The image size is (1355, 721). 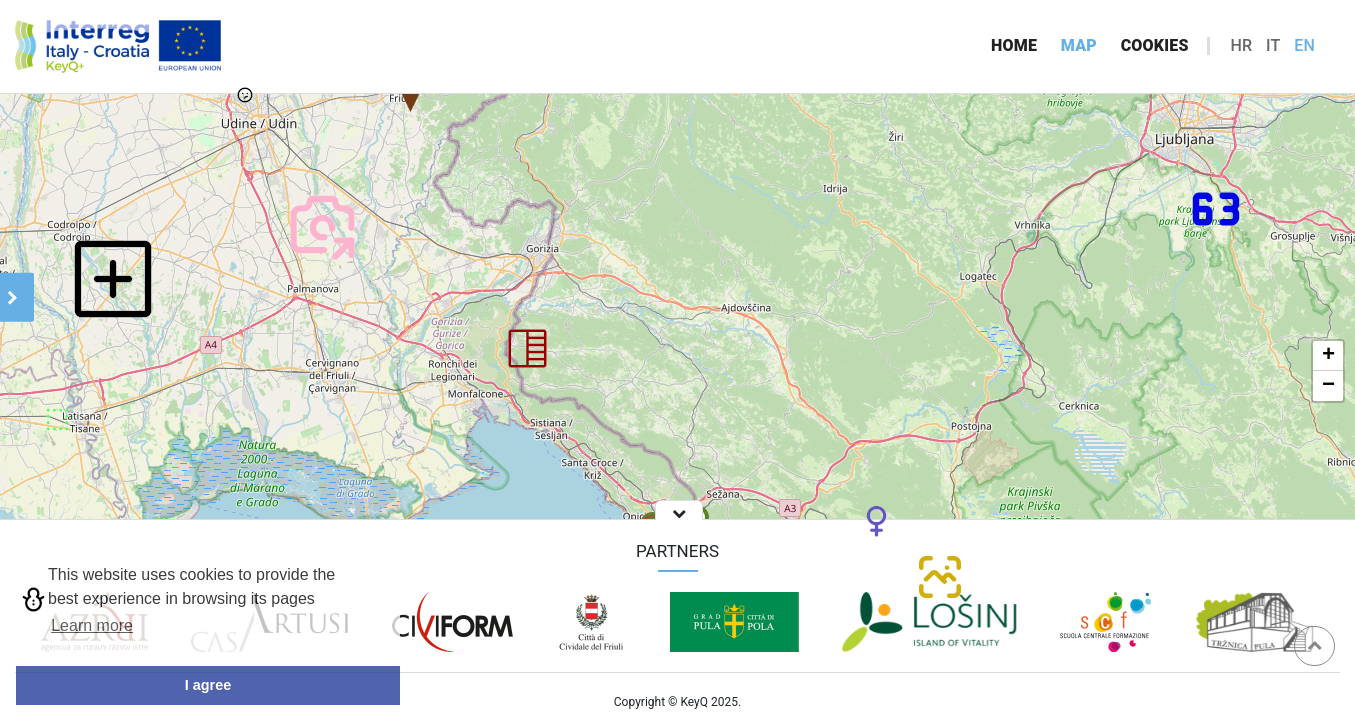 I want to click on indicates winter or cold weather conditions, so click(x=33, y=599).